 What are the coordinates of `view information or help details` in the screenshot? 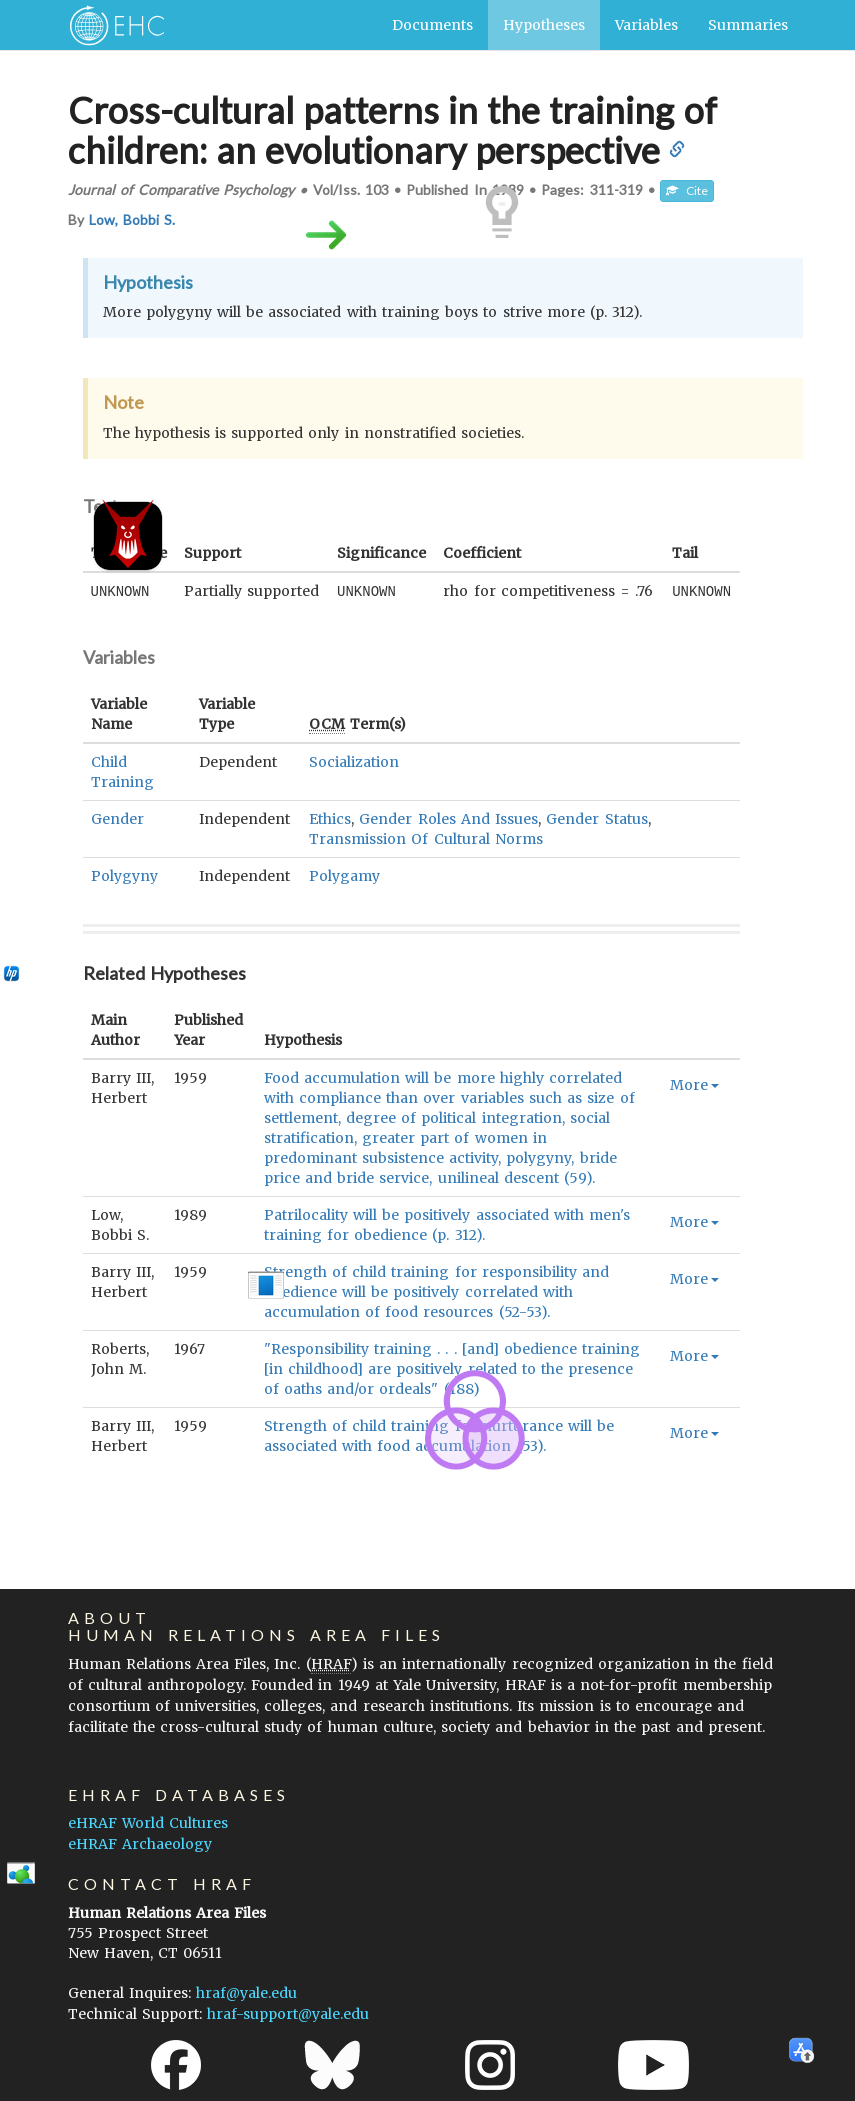 It's located at (502, 212).